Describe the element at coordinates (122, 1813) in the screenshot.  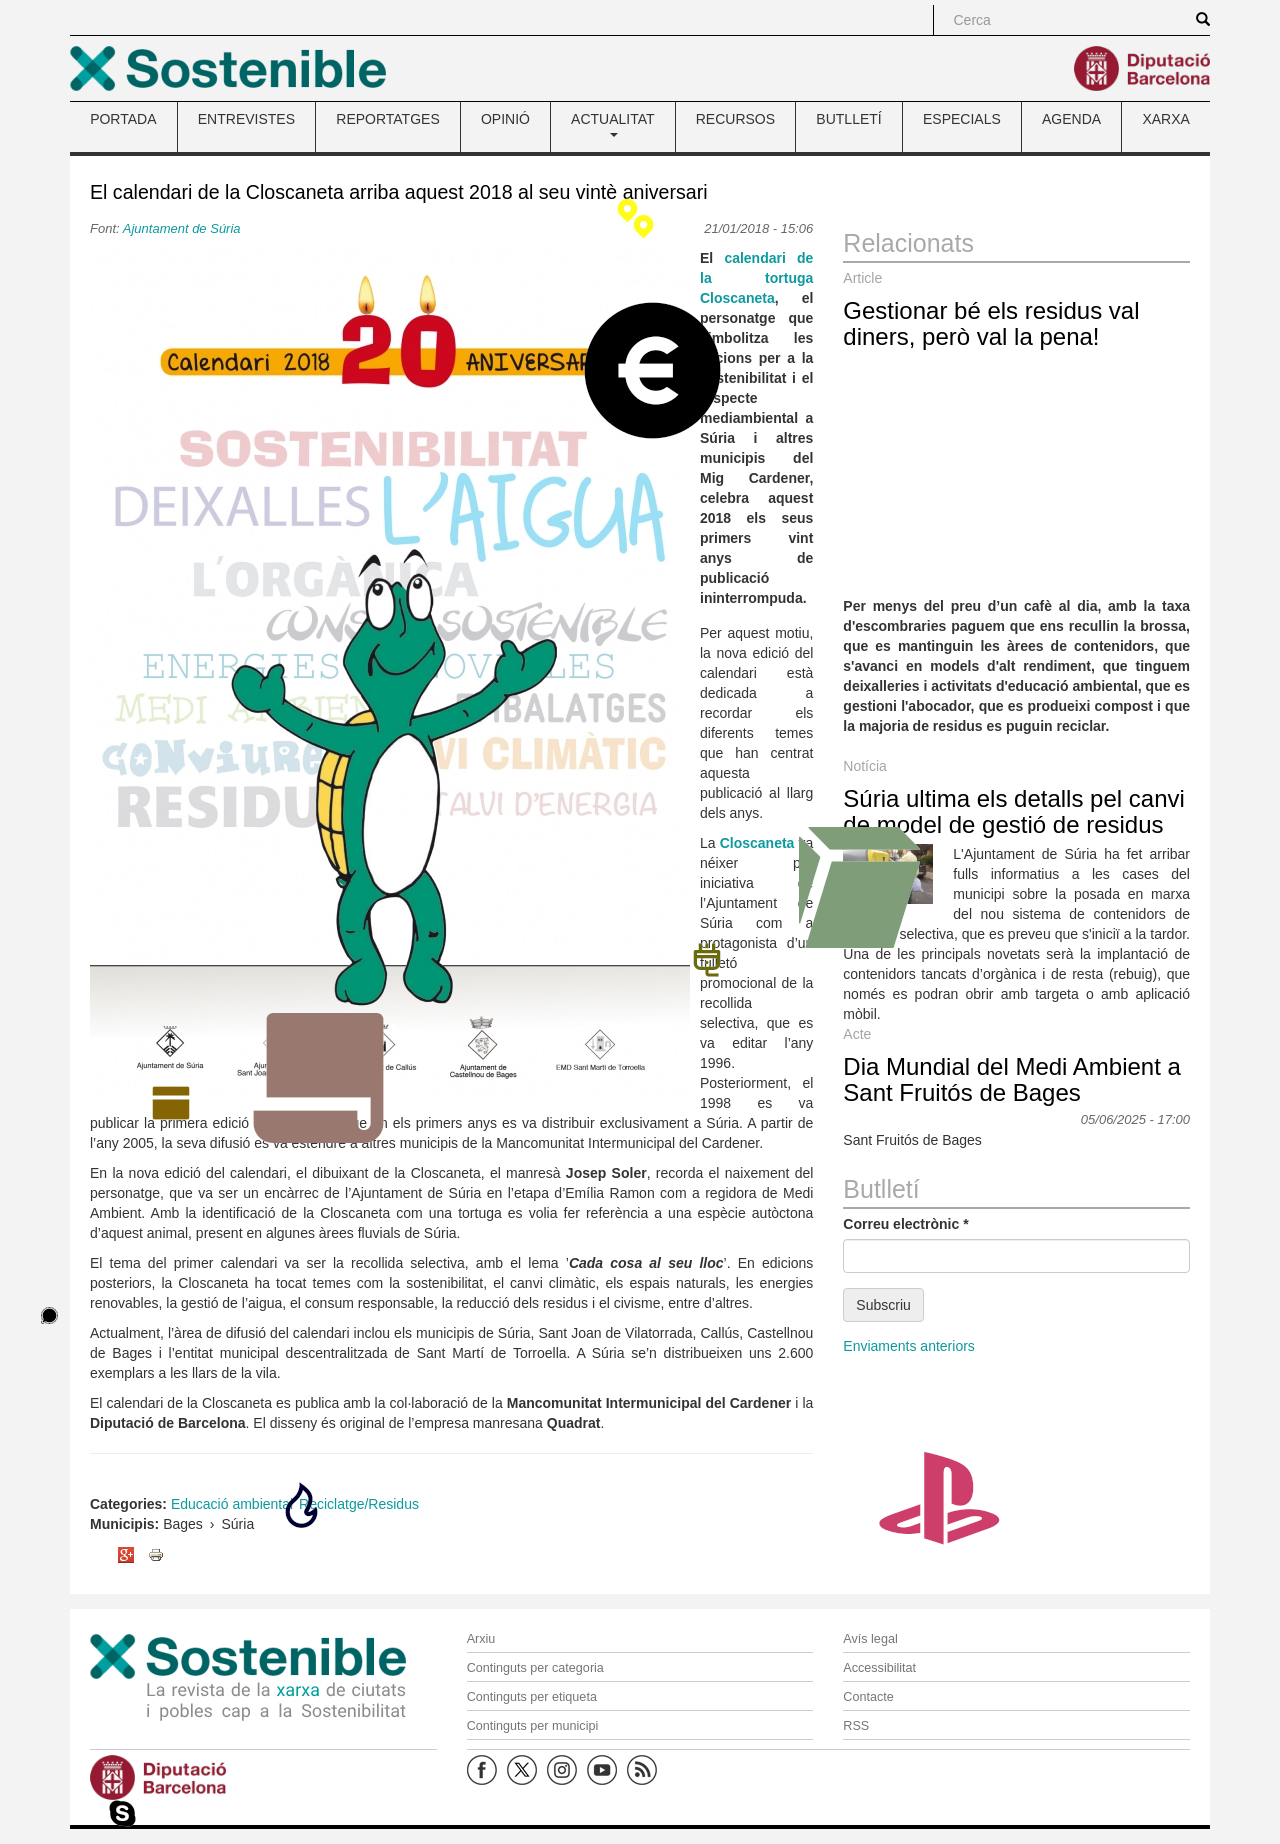
I see `open skype app` at that location.